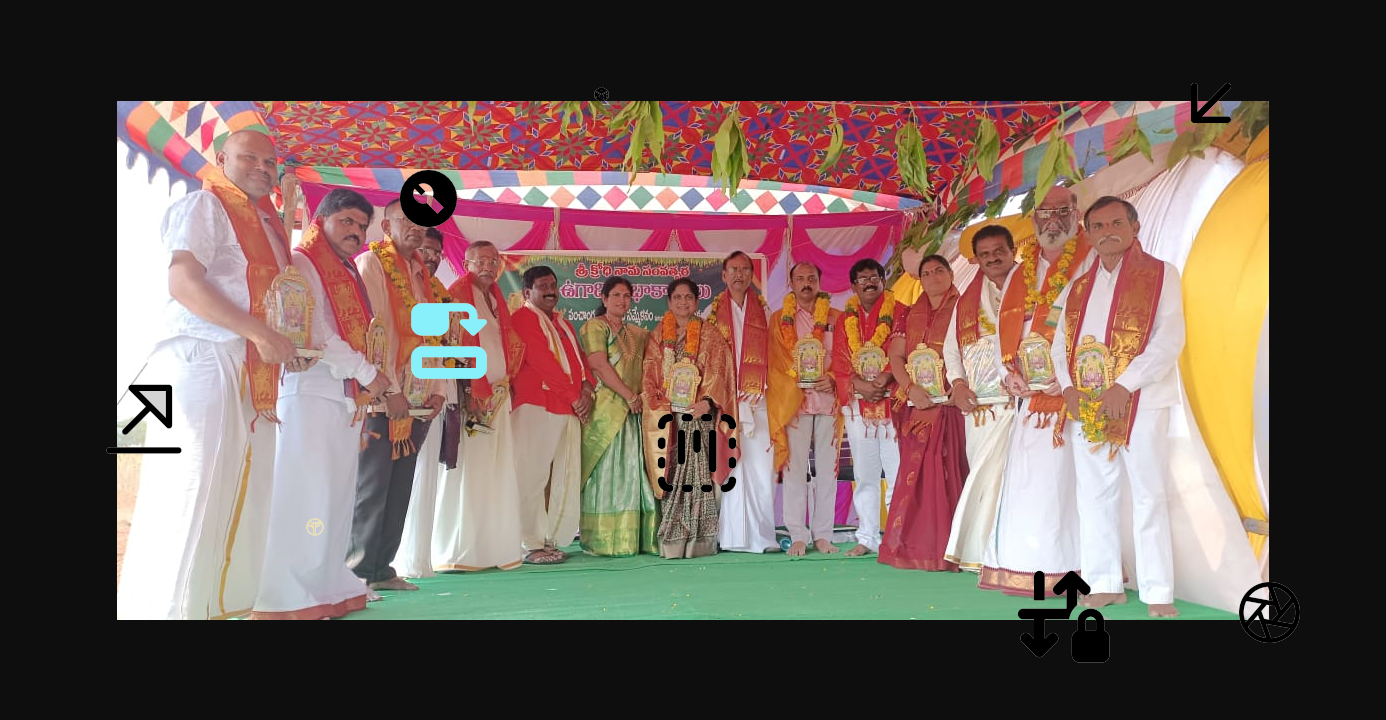  What do you see at coordinates (315, 527) in the screenshot?
I see `trade federation logo from star wars` at bounding box center [315, 527].